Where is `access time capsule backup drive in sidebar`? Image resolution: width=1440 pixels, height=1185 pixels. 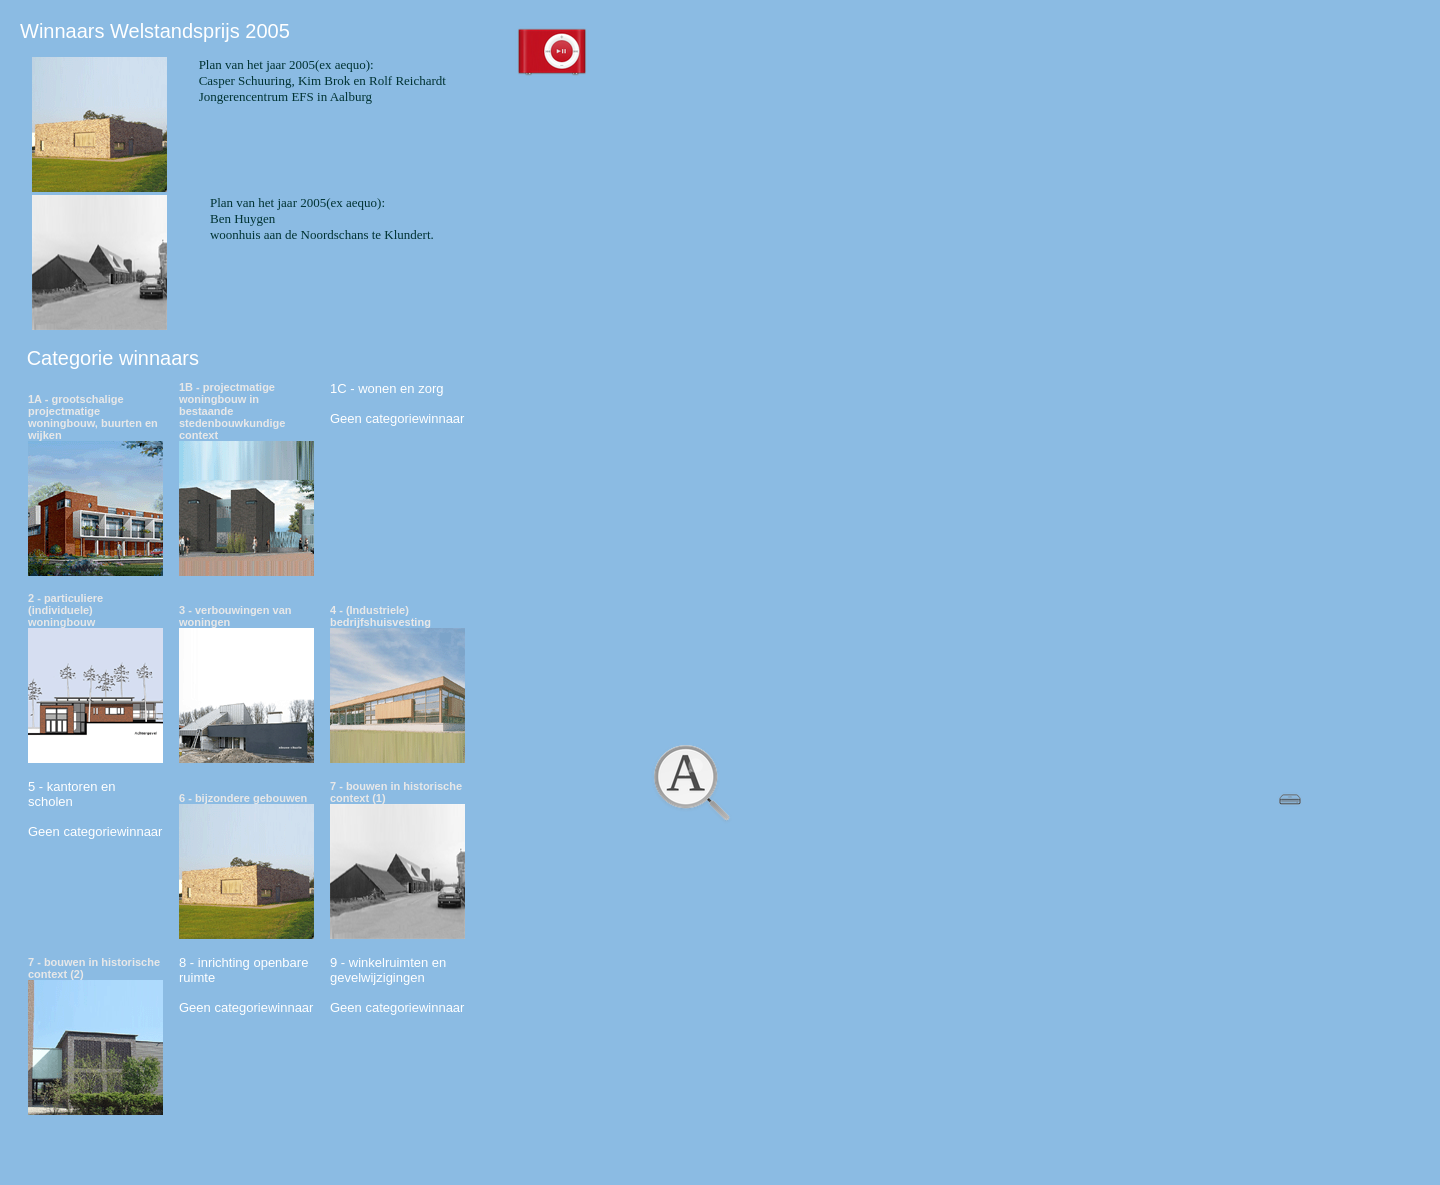
access time capsule backup drive in sidebar is located at coordinates (1290, 799).